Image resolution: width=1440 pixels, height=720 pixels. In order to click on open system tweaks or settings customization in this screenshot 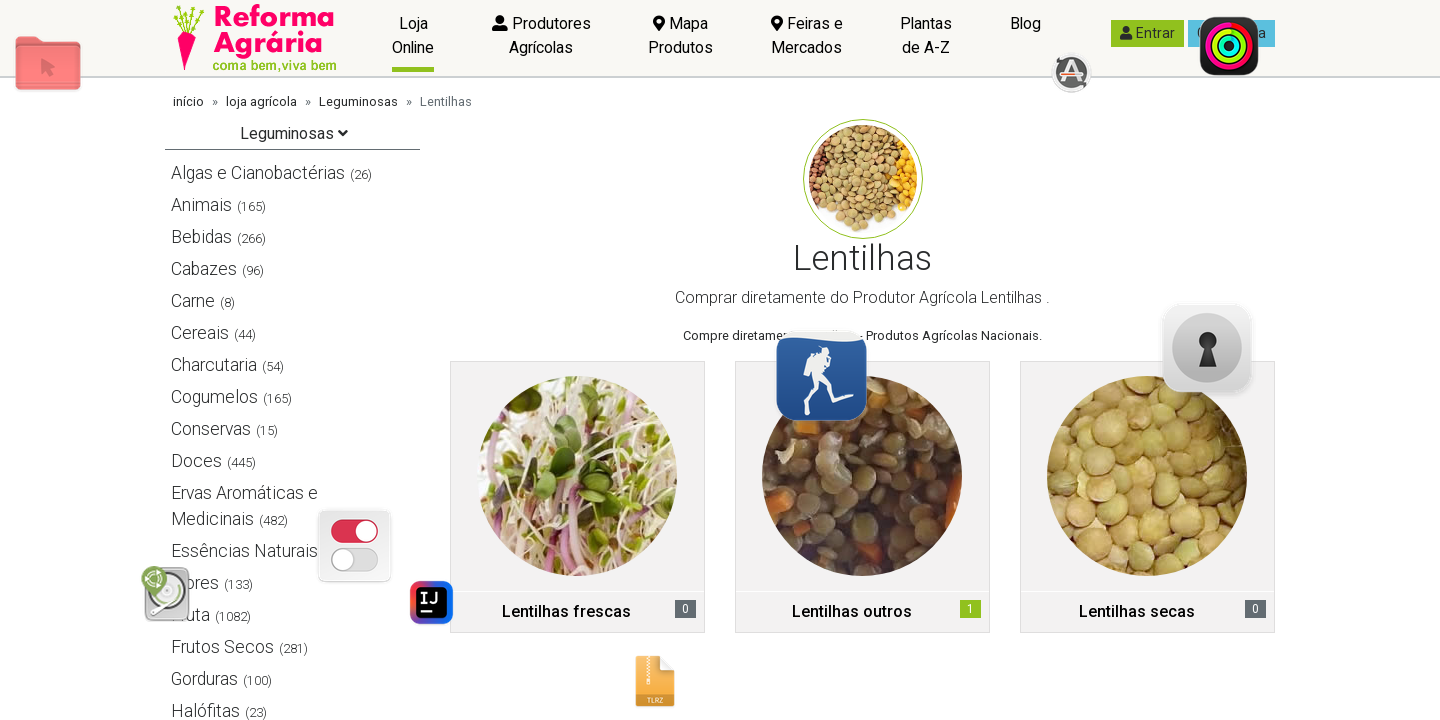, I will do `click(354, 545)`.